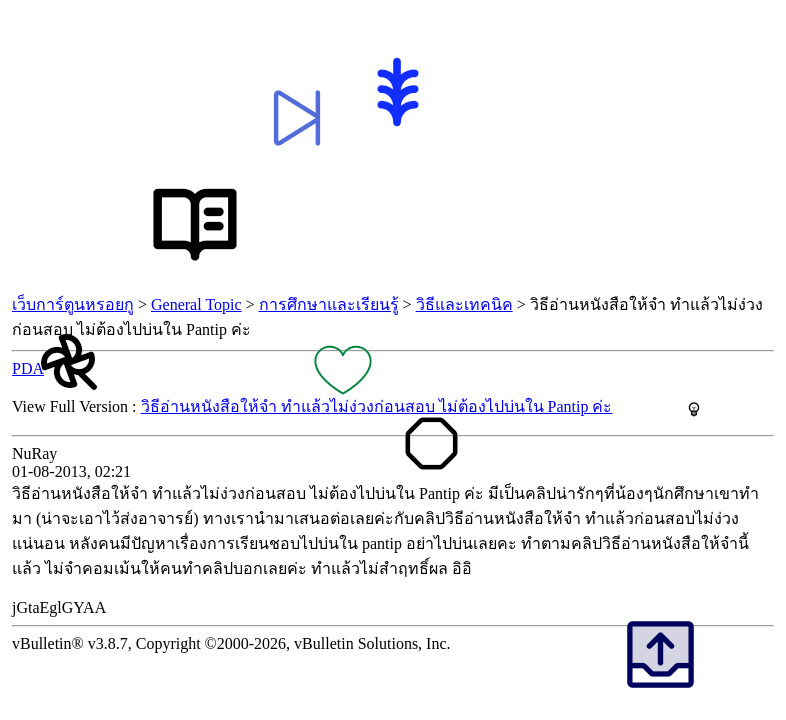 This screenshot has width=786, height=720. What do you see at coordinates (70, 363) in the screenshot?
I see `decorative or playful element indicating a fun feature` at bounding box center [70, 363].